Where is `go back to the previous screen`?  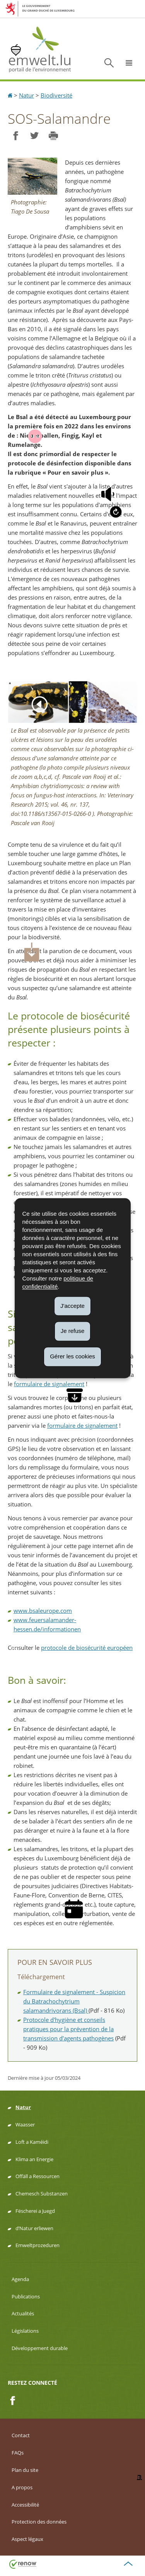 go back to the previous screen is located at coordinates (39, 704).